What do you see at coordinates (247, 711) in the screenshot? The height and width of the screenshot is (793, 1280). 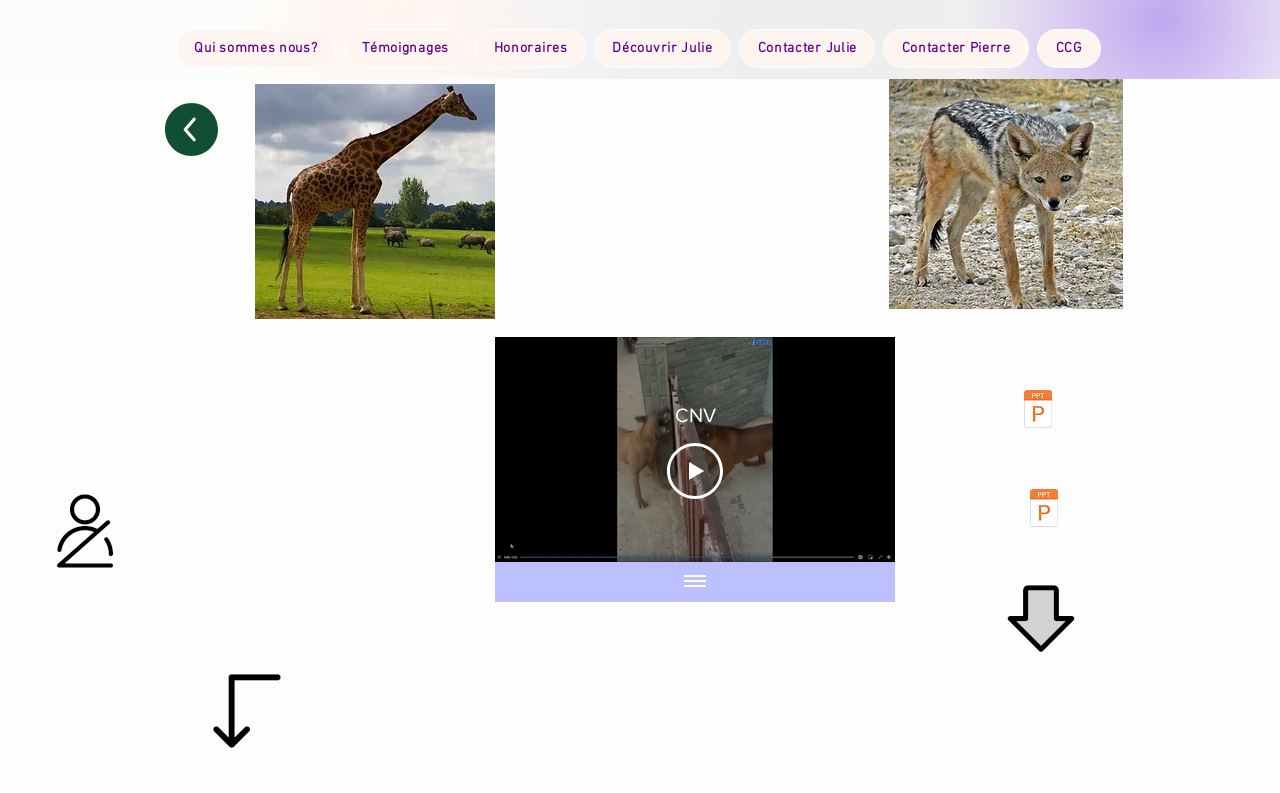 I see `go back and down in navigation` at bounding box center [247, 711].